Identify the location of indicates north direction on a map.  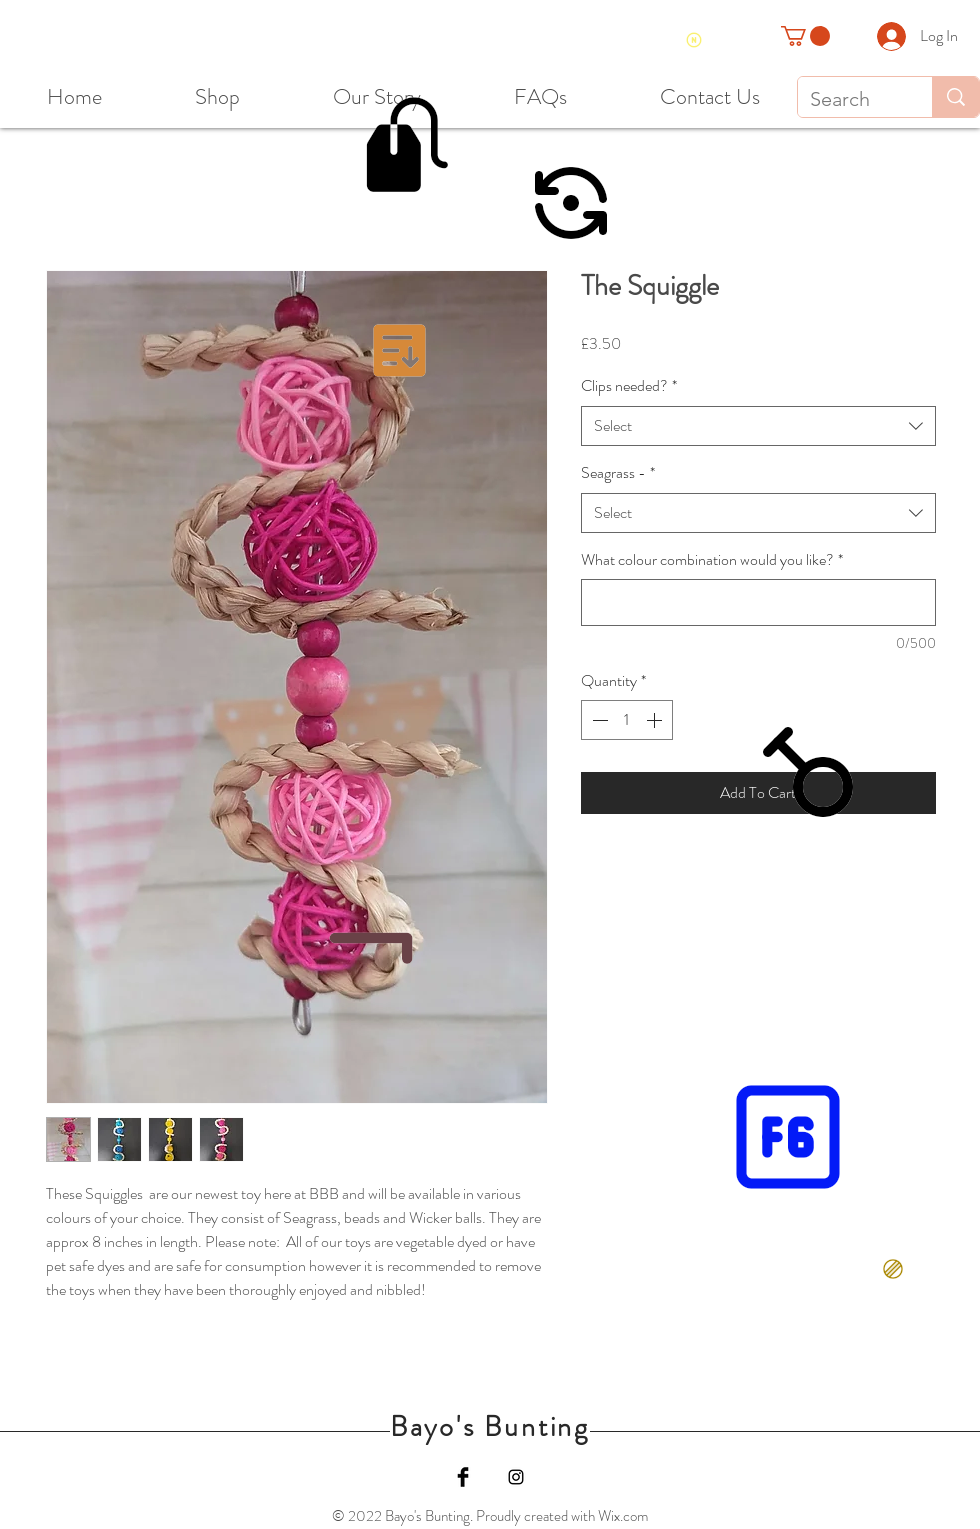
(694, 40).